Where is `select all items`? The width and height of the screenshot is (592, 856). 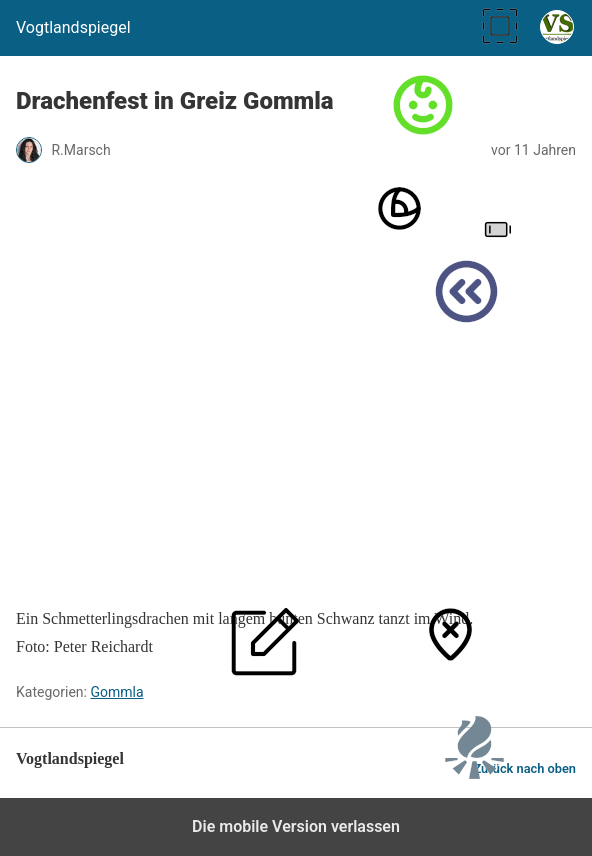 select all items is located at coordinates (500, 26).